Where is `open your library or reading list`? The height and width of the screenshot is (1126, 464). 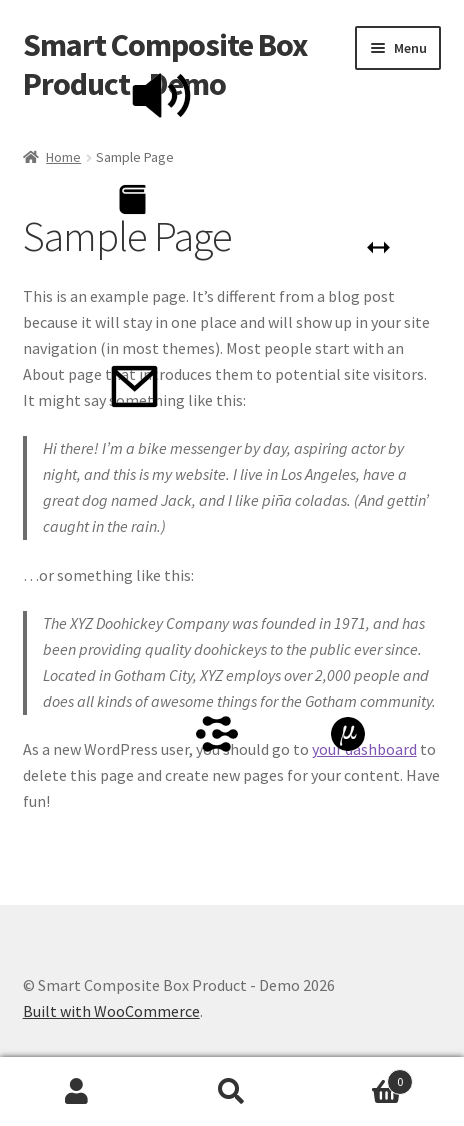 open your library or reading list is located at coordinates (132, 199).